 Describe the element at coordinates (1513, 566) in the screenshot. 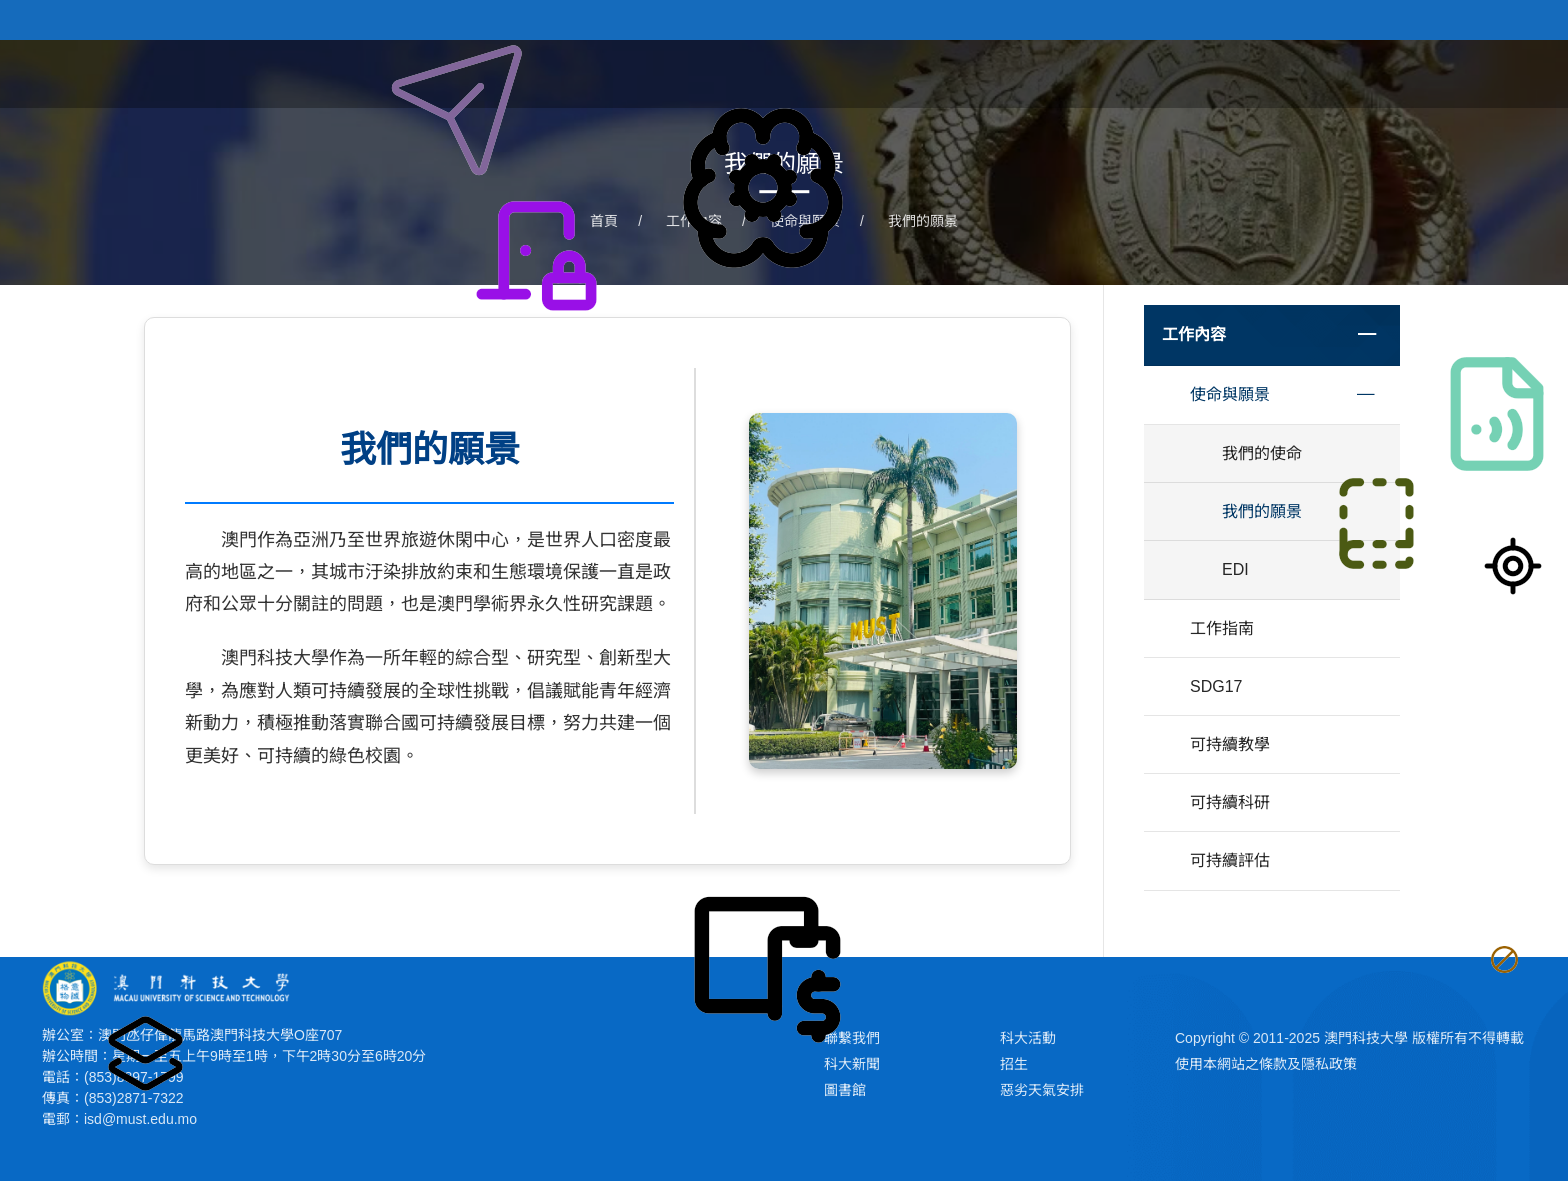

I see `current location found` at that location.